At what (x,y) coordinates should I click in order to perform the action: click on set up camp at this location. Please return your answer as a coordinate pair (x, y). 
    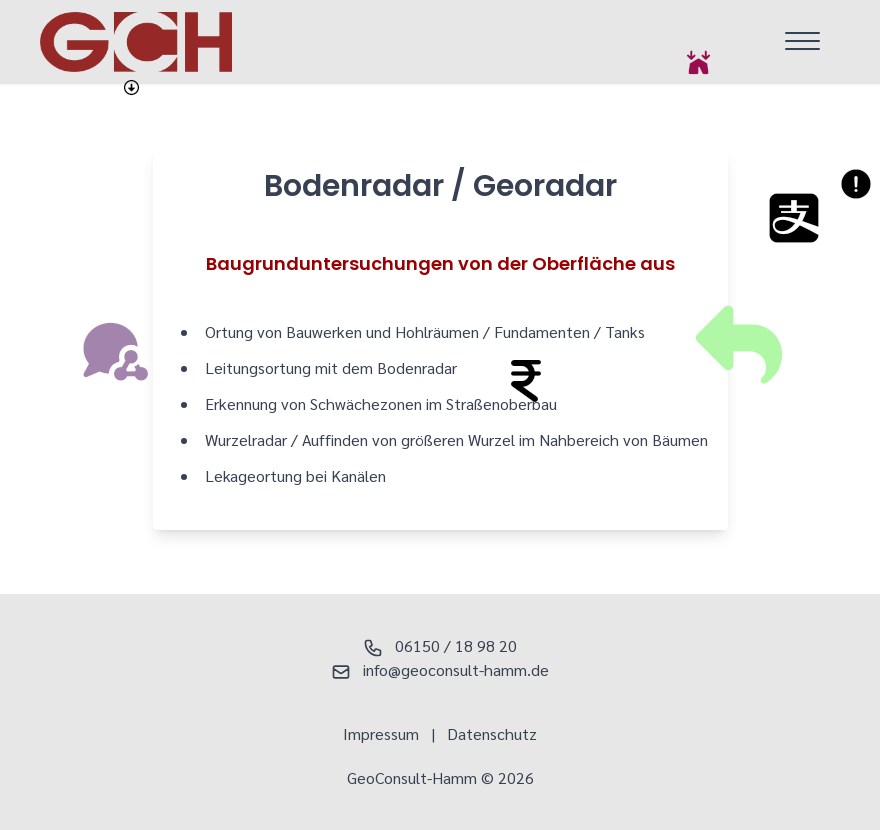
    Looking at the image, I should click on (698, 62).